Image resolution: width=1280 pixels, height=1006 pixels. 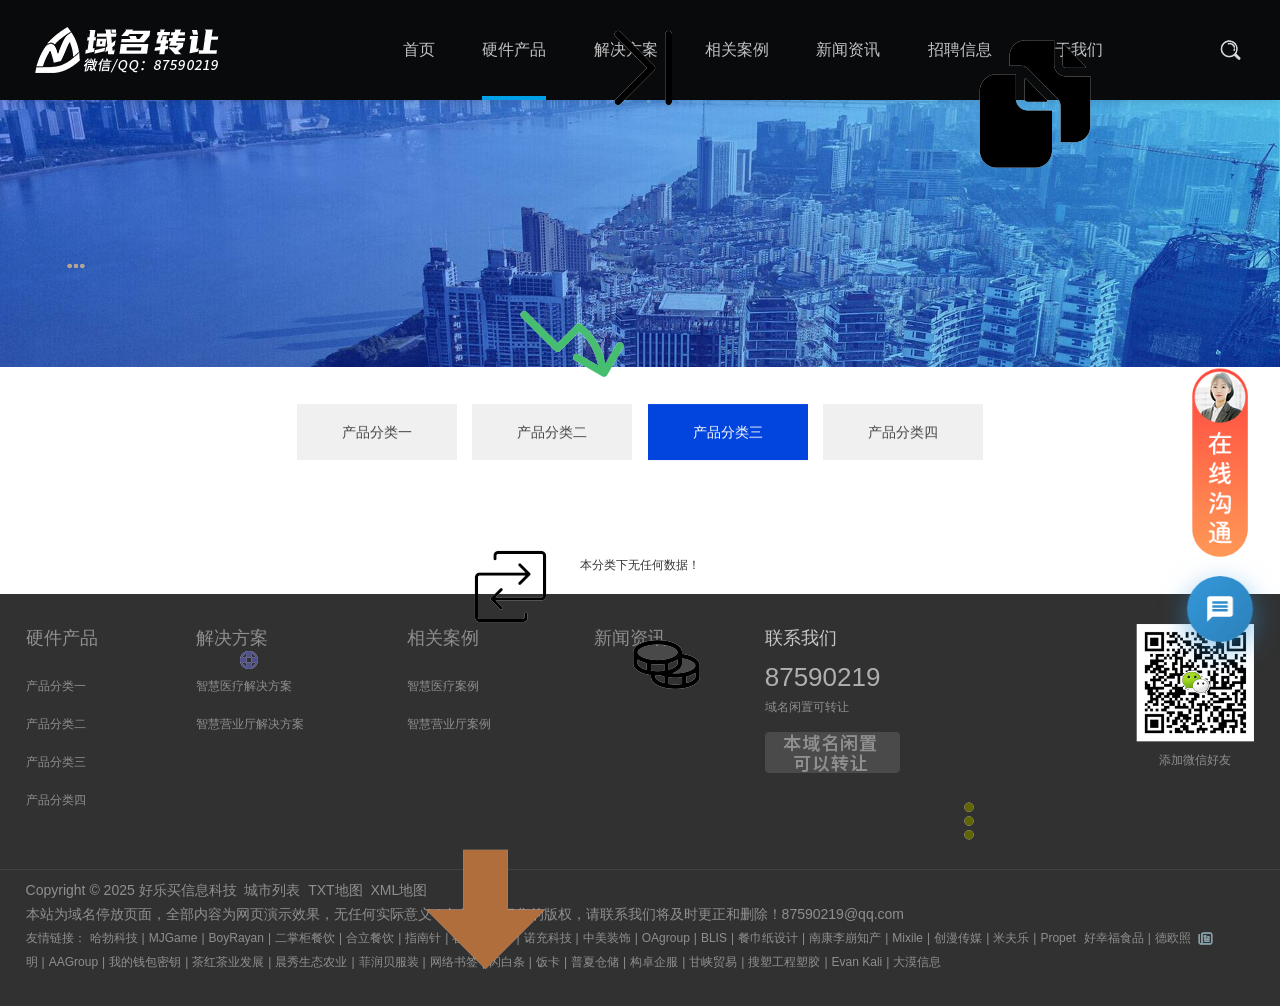 I want to click on access help or support, so click(x=249, y=660).